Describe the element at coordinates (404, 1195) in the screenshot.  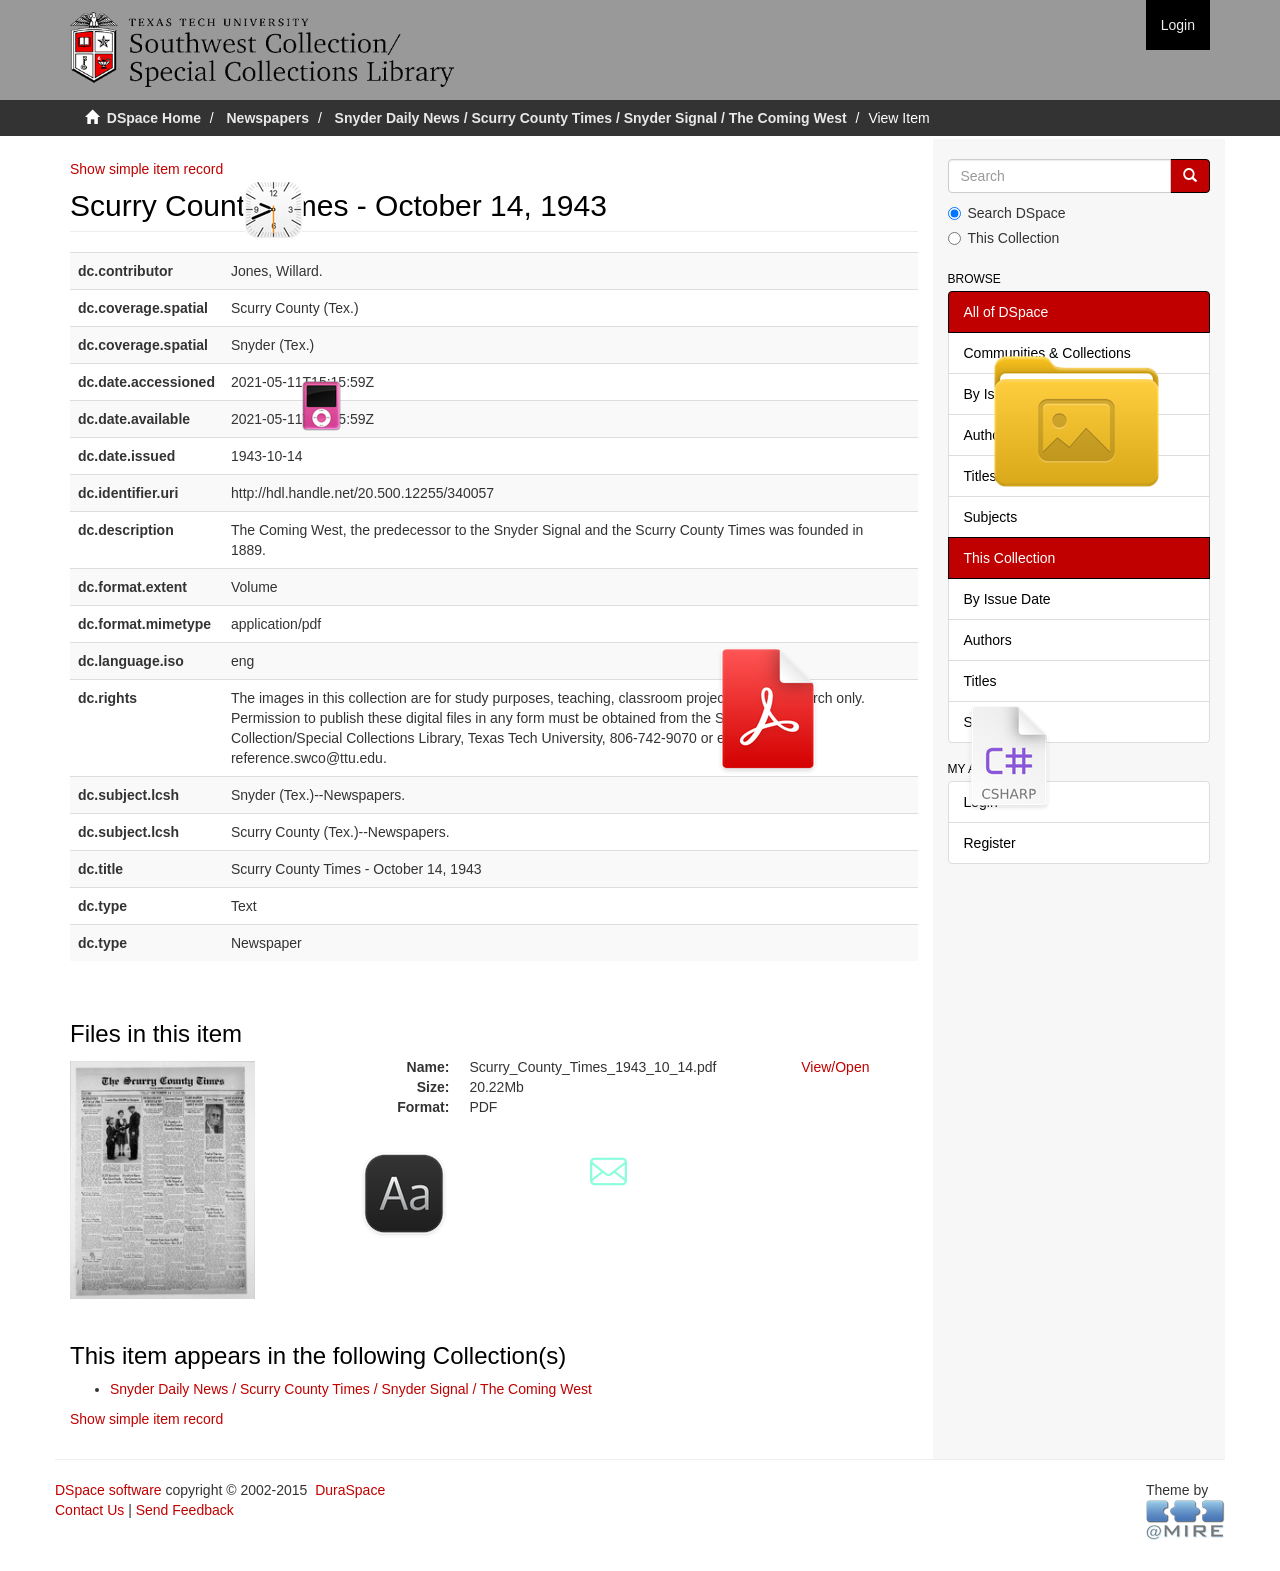
I see `open font book application` at that location.